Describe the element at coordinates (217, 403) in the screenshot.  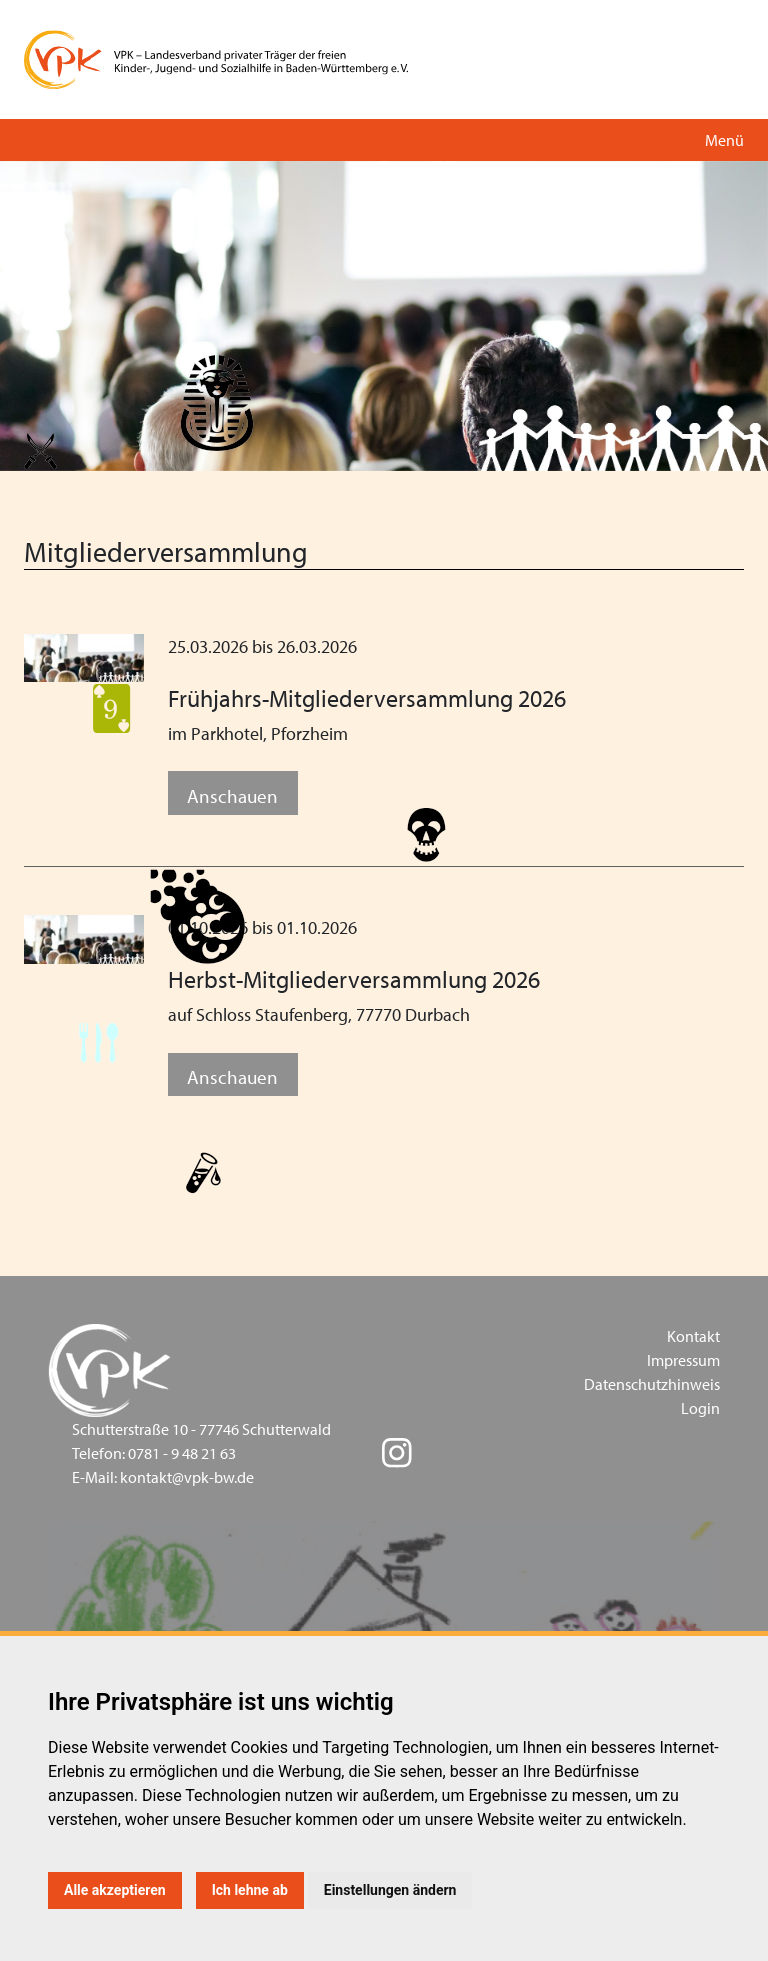
I see `access ancient egypt themed content` at that location.